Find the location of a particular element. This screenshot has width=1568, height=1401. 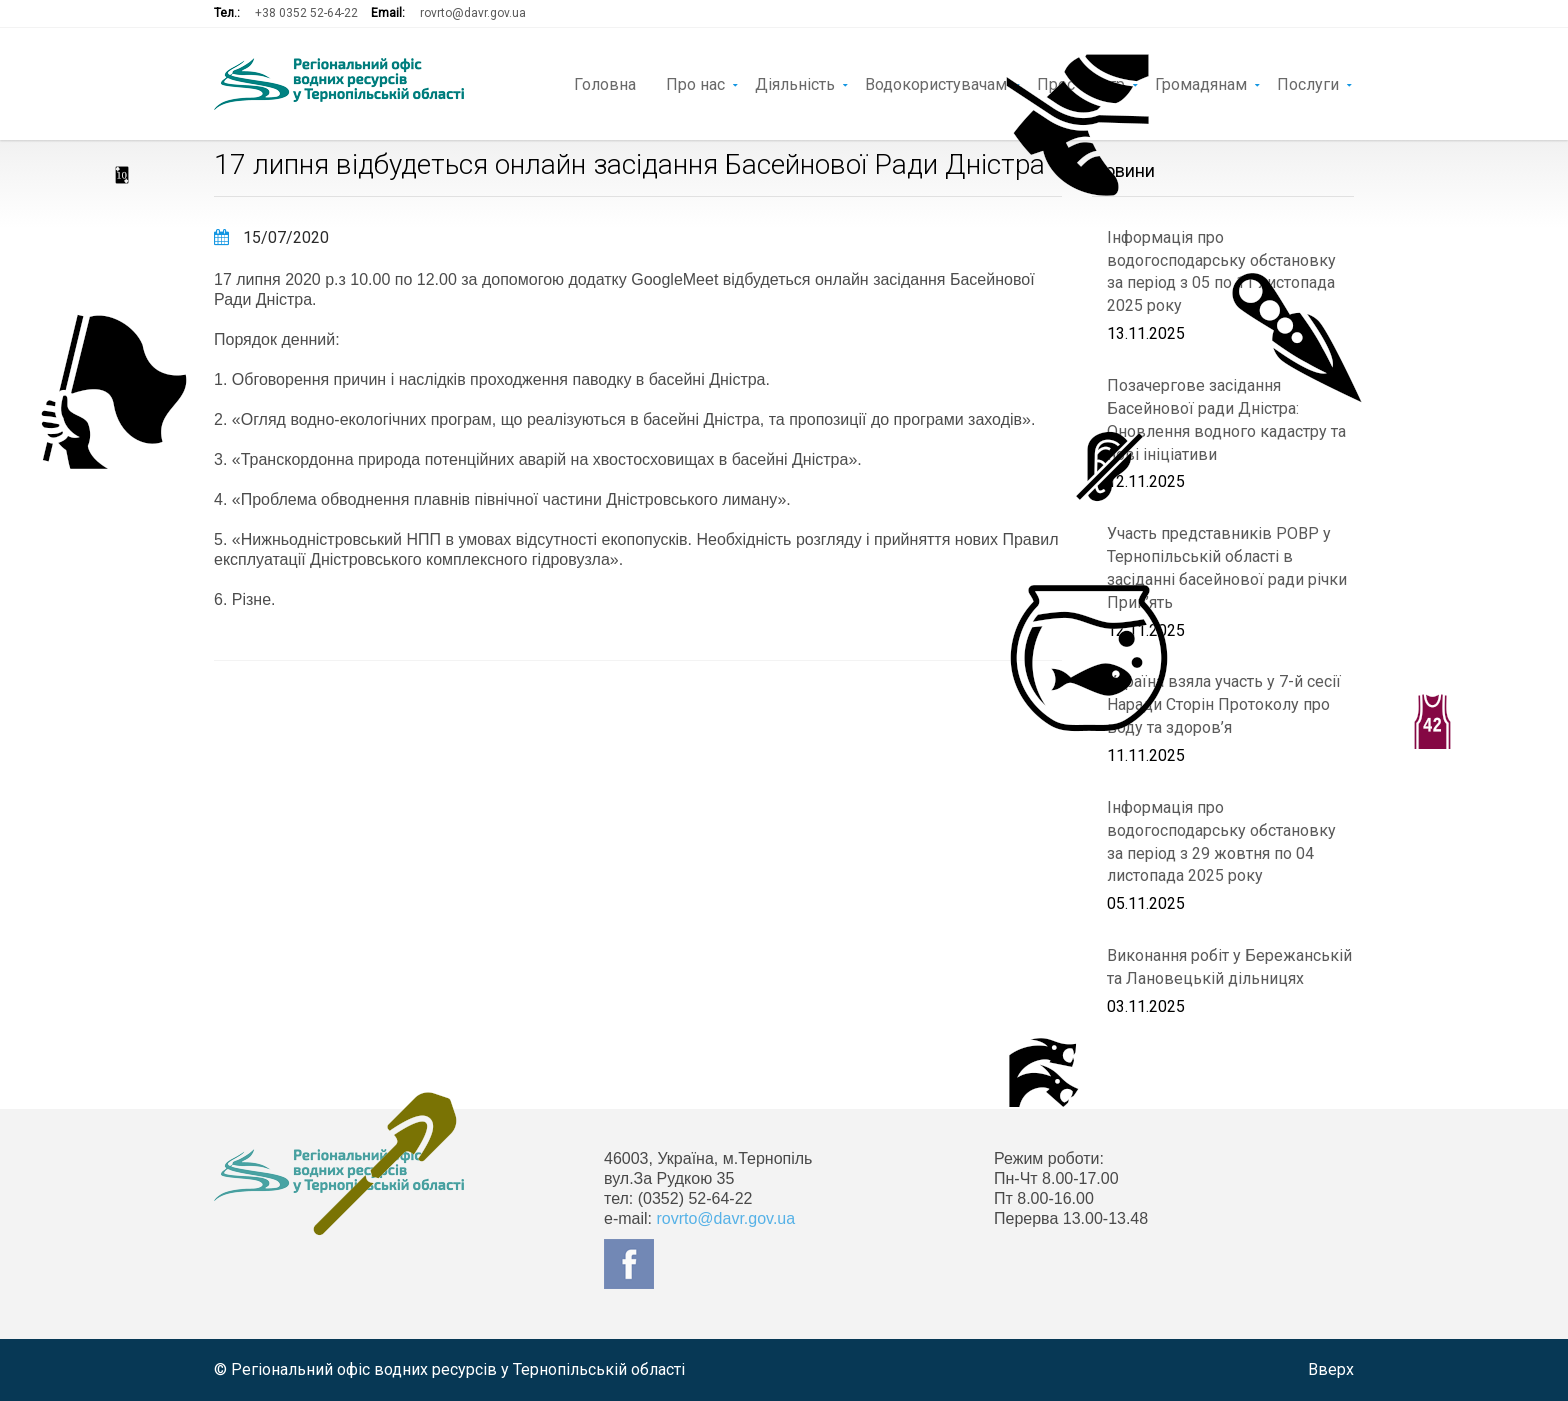

indicates a trap or hazard in gameplay is located at coordinates (1077, 124).